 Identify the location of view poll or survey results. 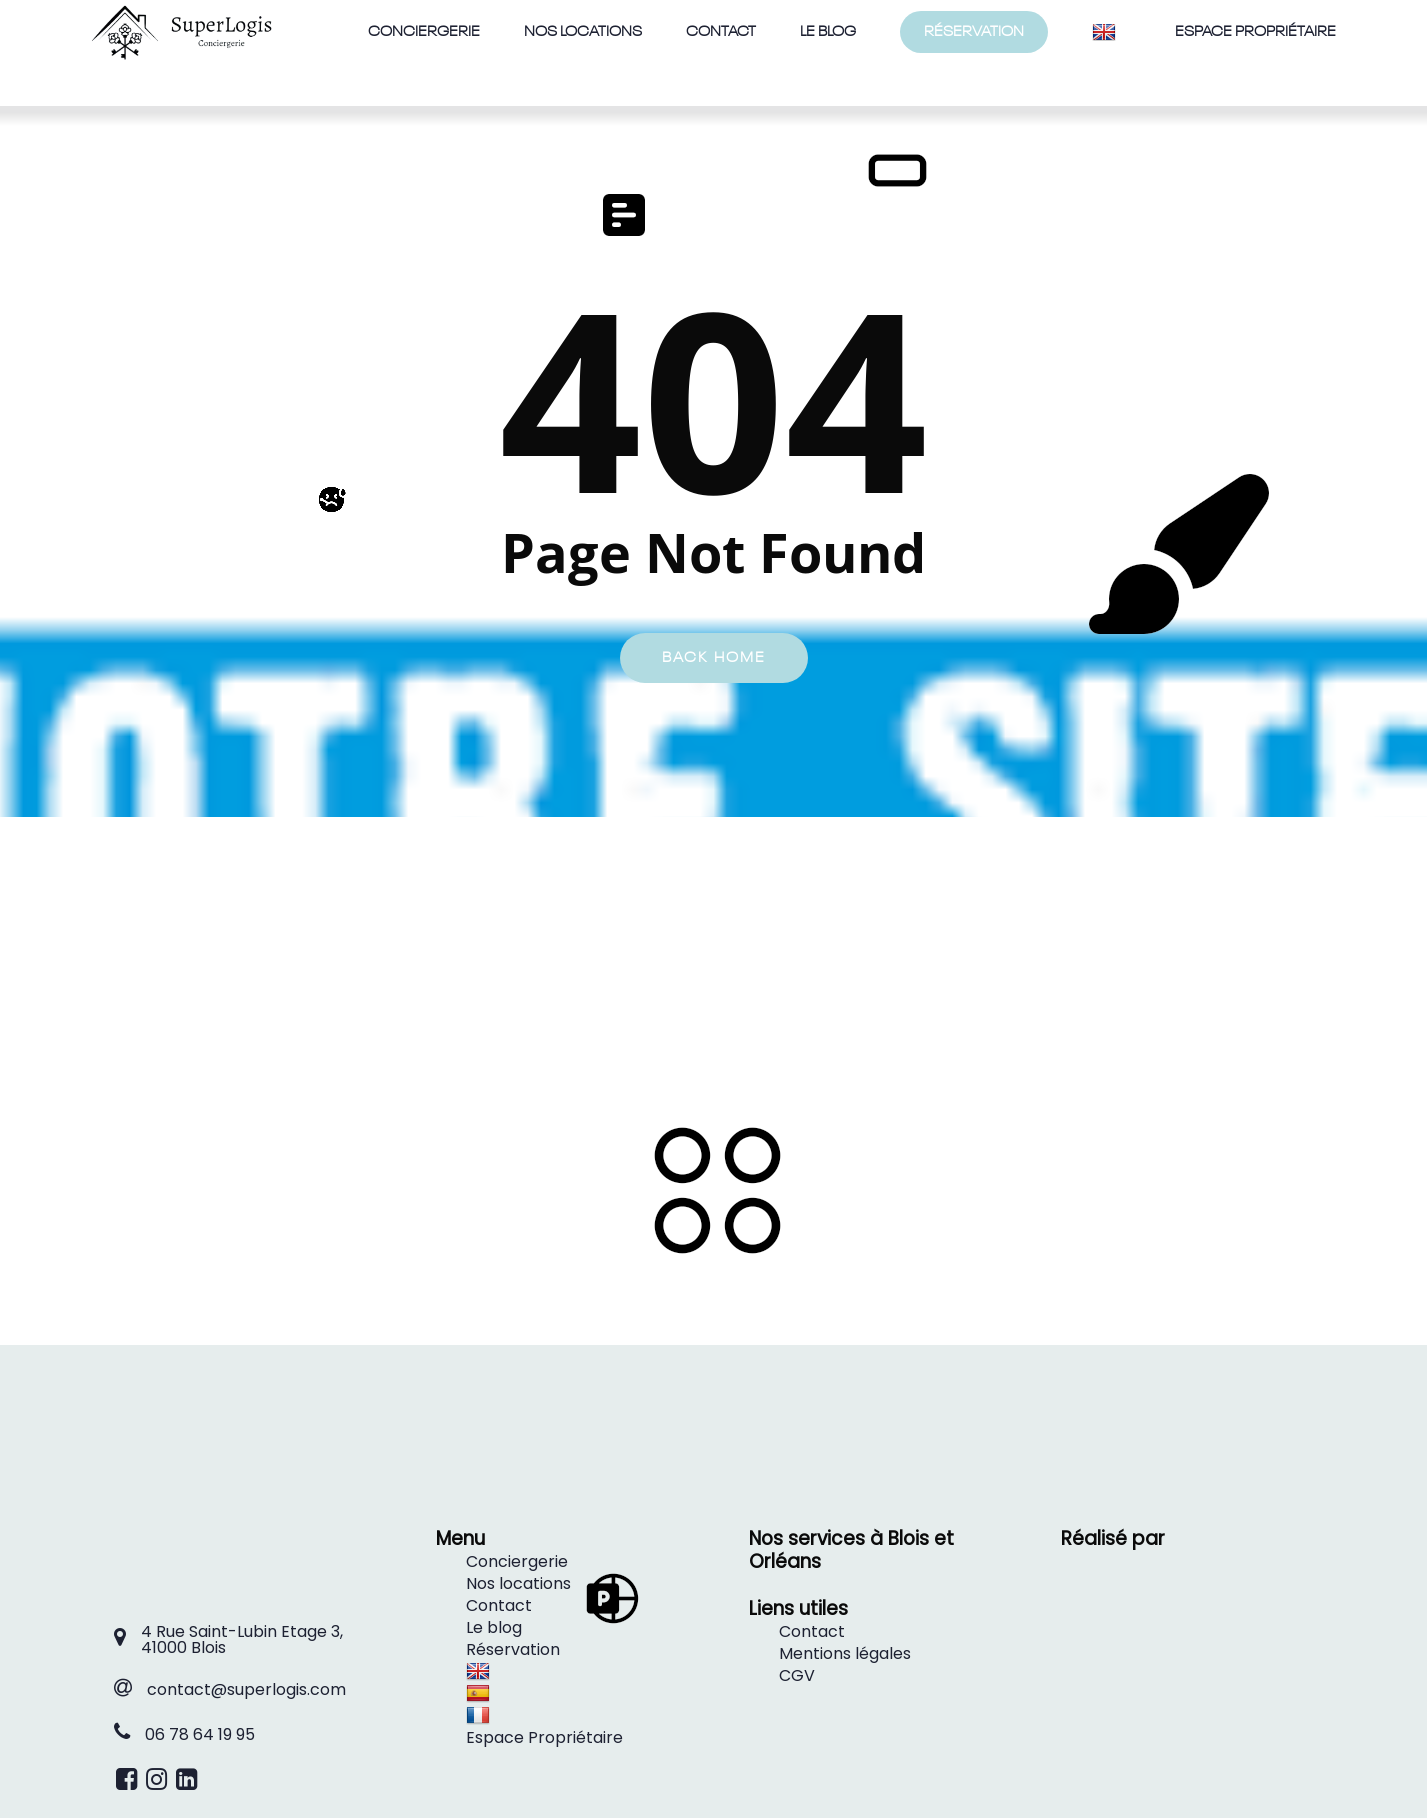
(624, 215).